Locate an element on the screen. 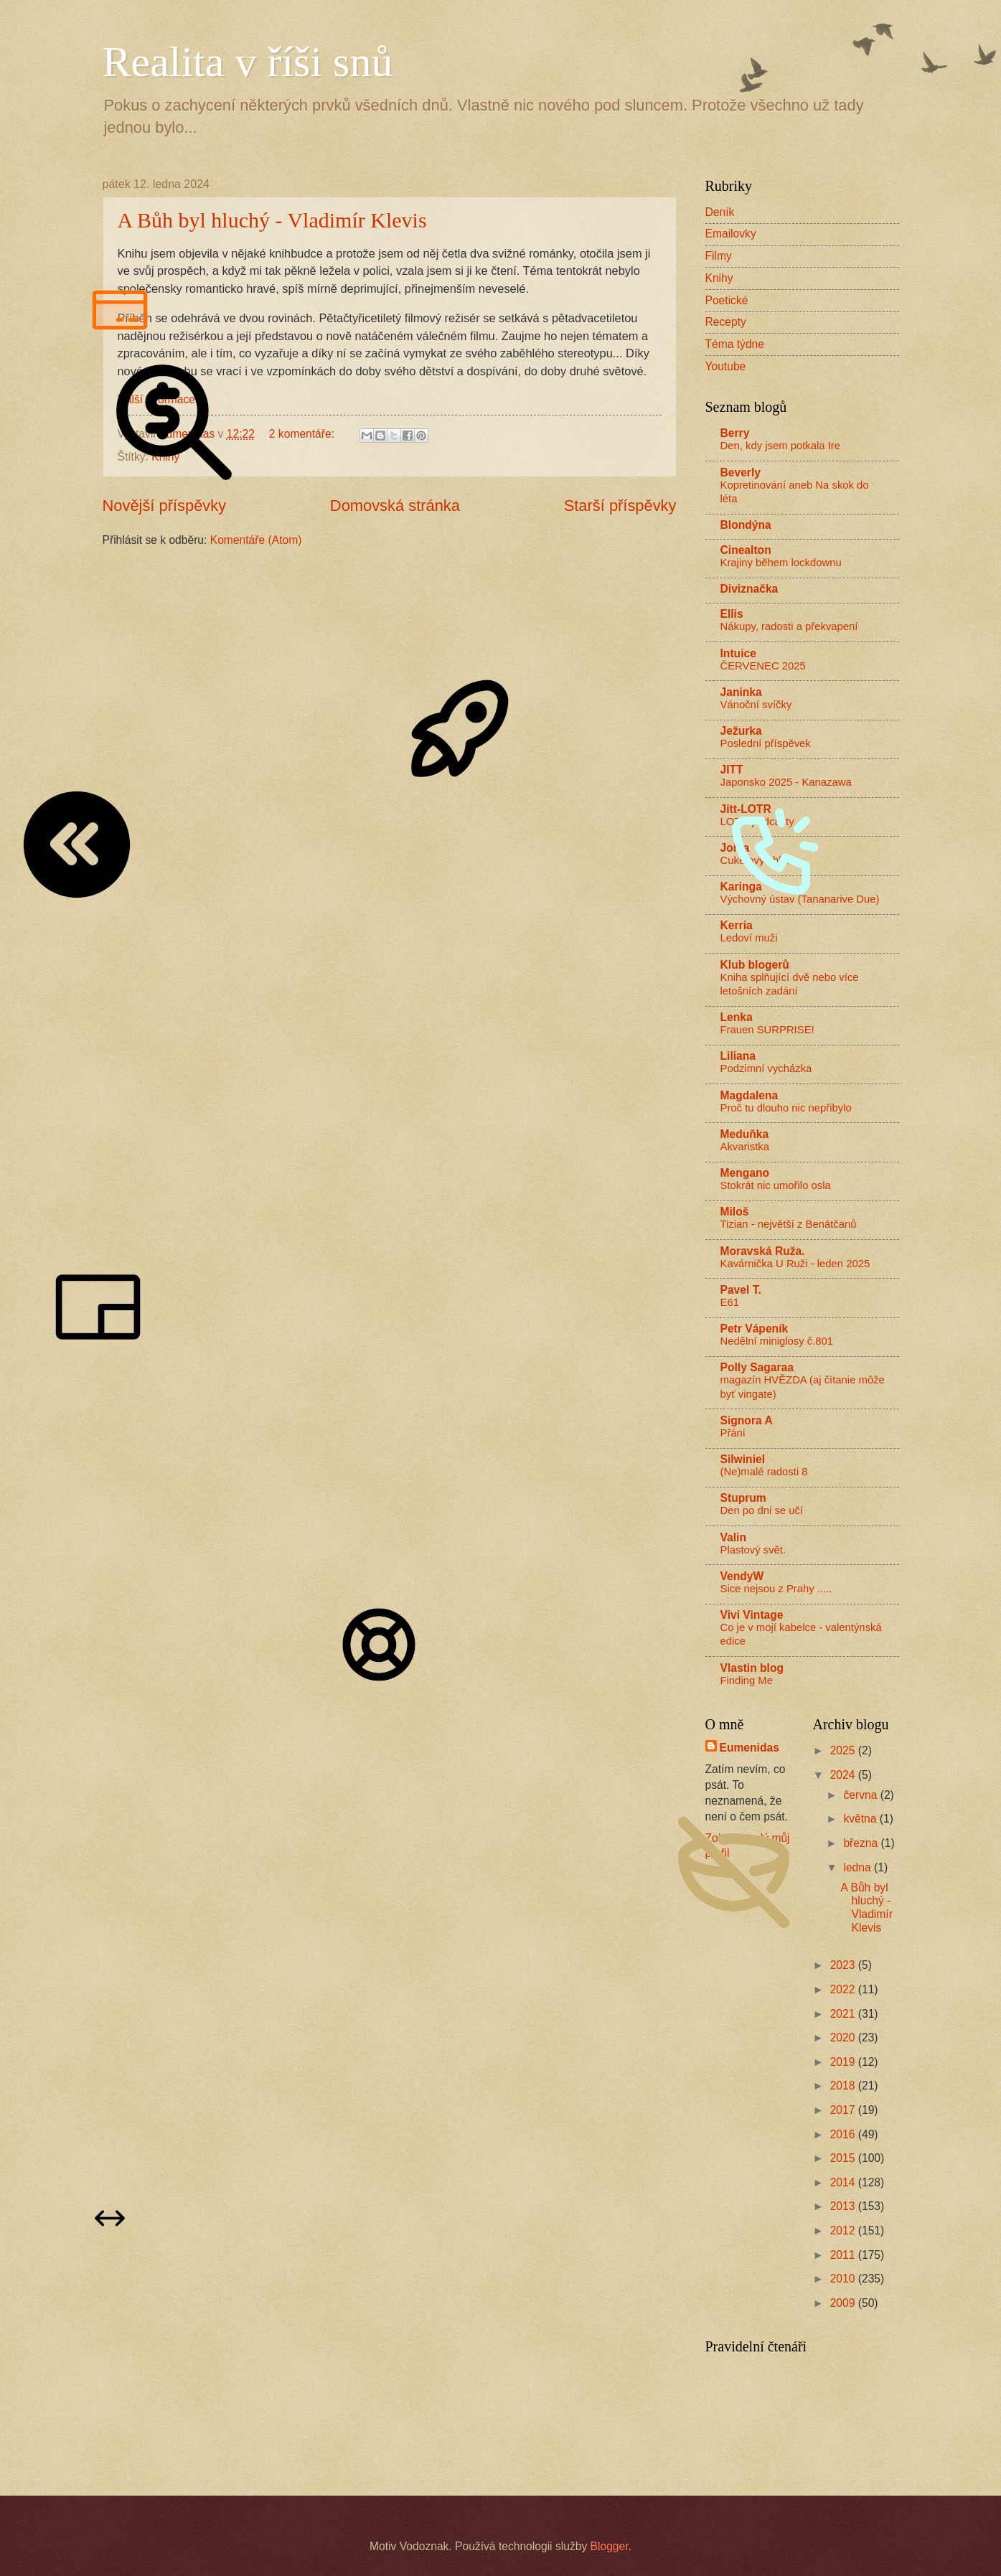 This screenshot has width=1001, height=2576. launch or deploy an application is located at coordinates (460, 728).